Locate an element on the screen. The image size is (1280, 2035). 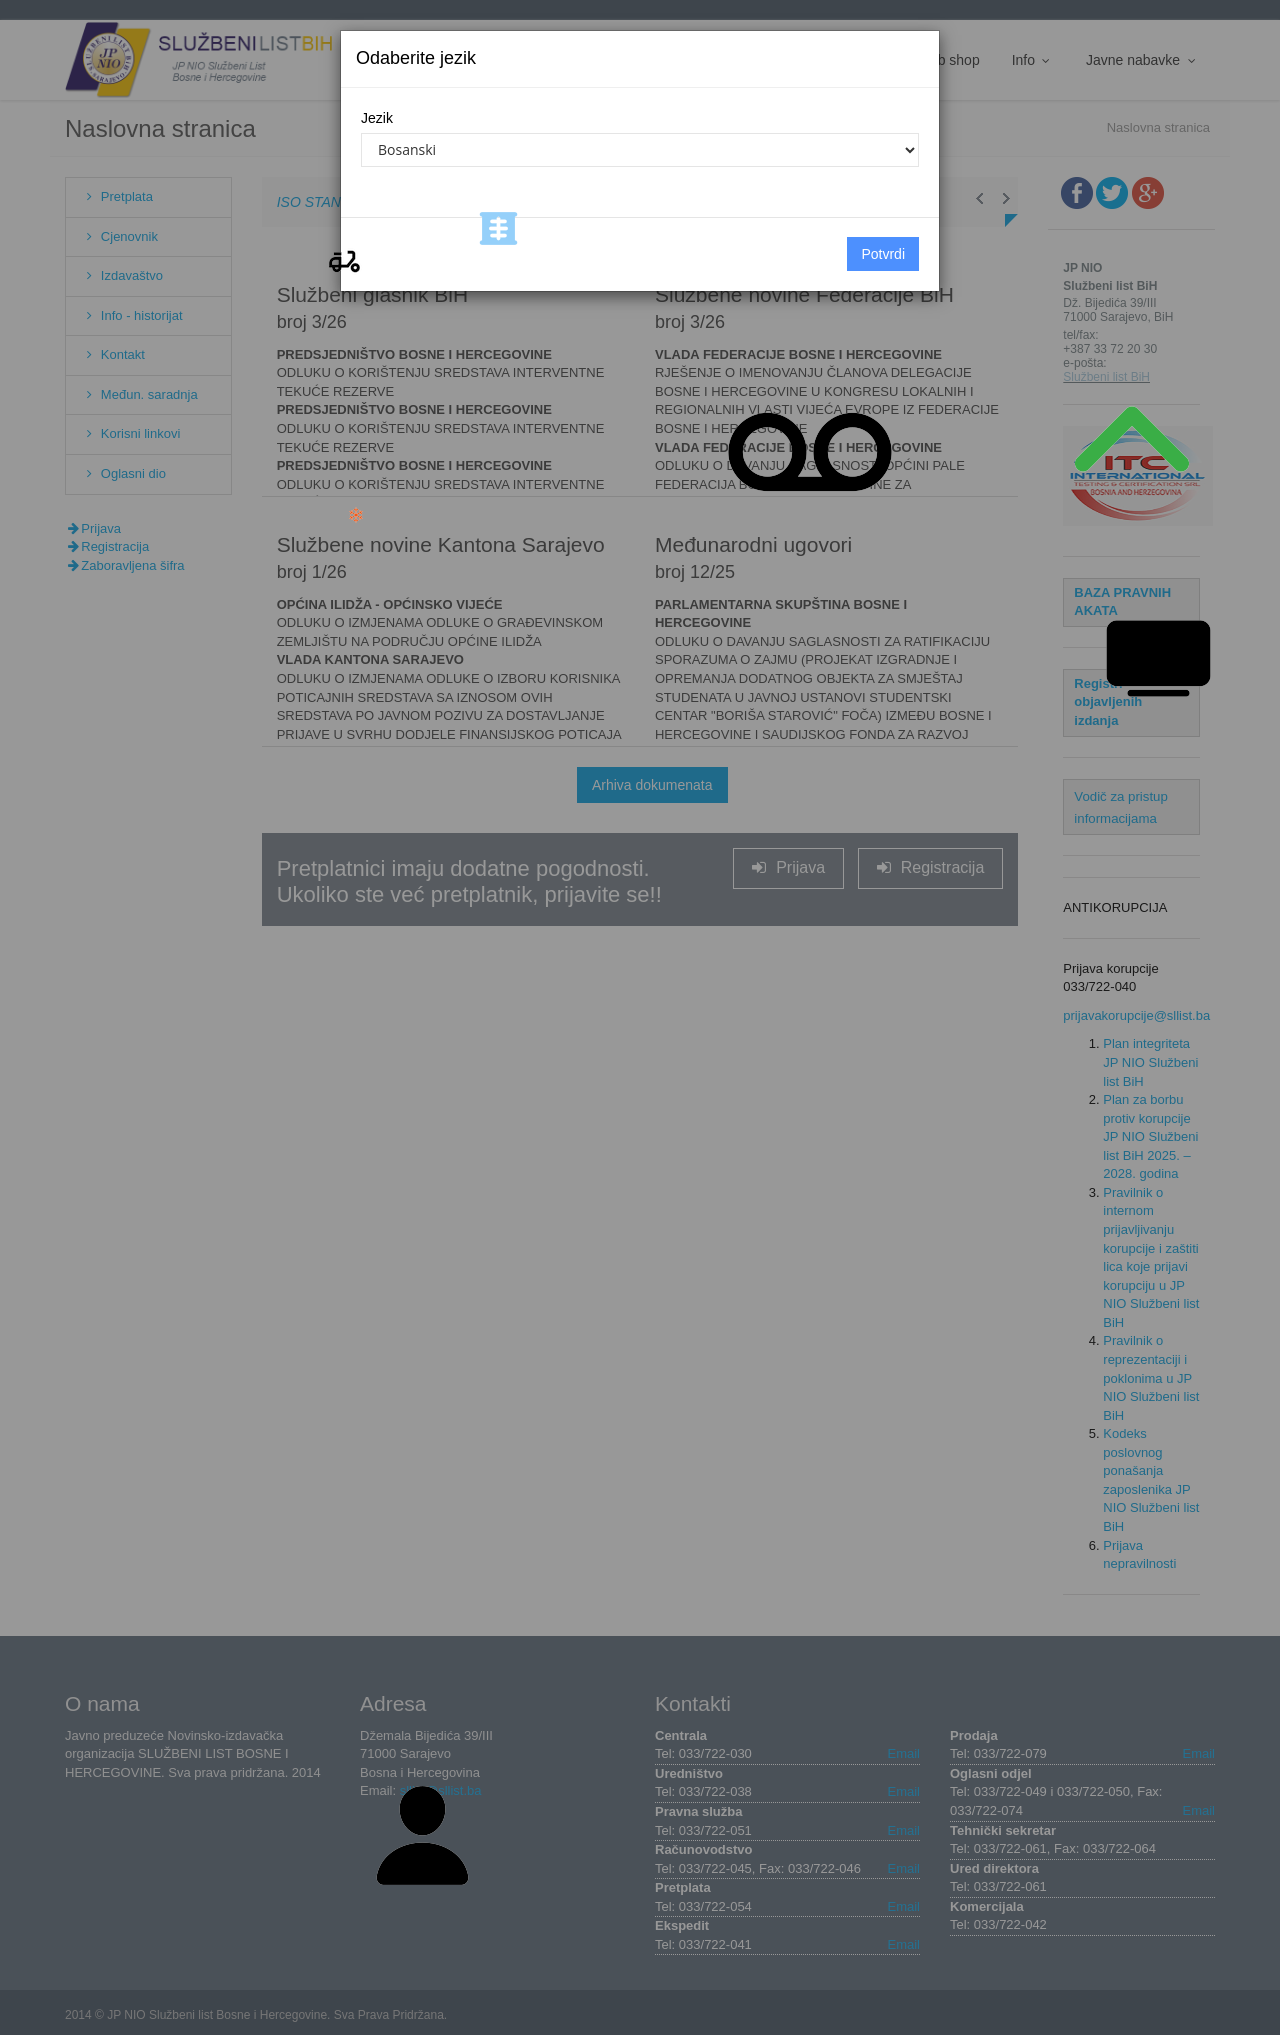
view your profile is located at coordinates (422, 1835).